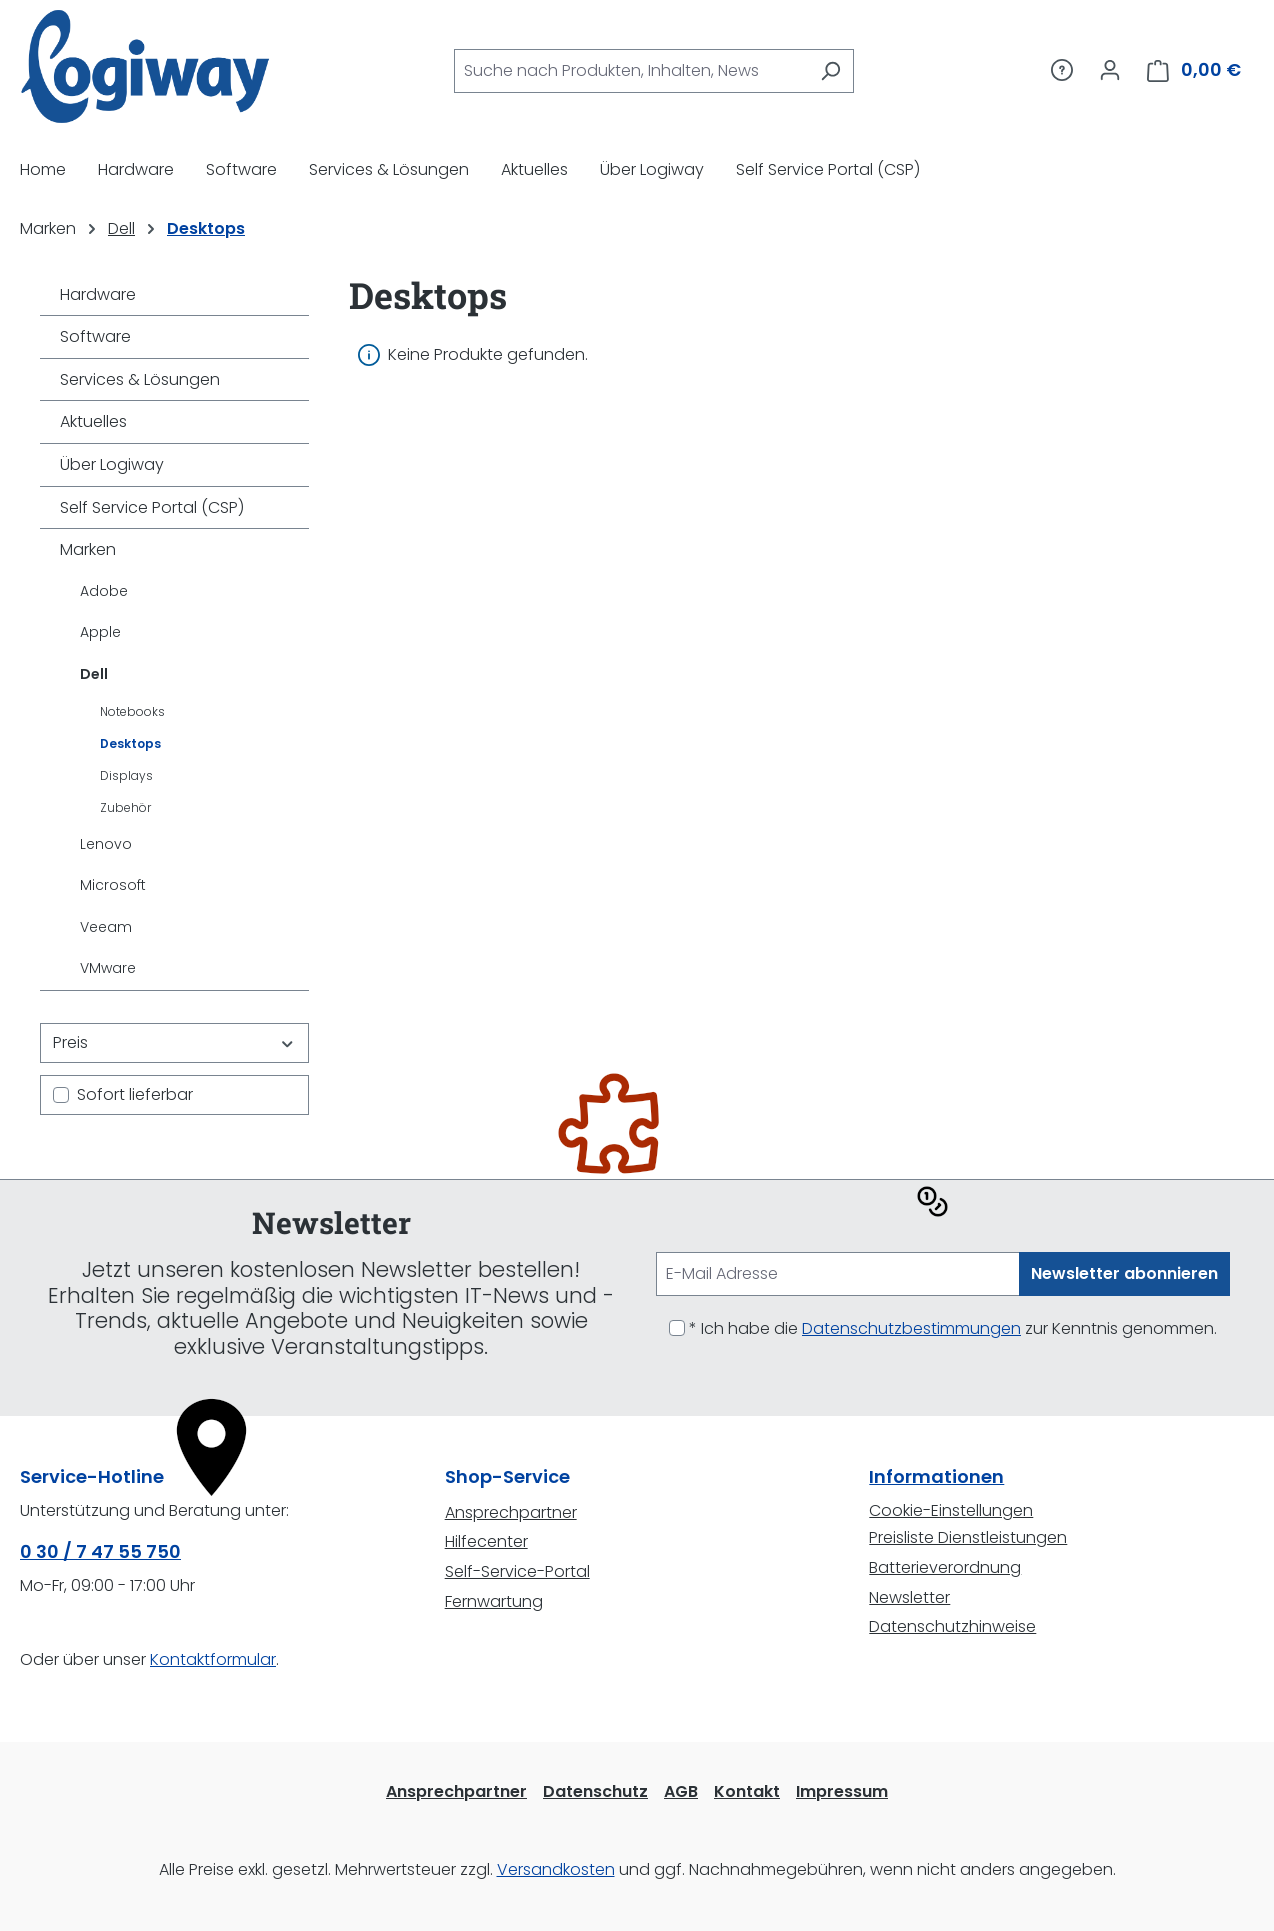 The width and height of the screenshot is (1274, 1931). Describe the element at coordinates (610, 1125) in the screenshot. I see `access plugins or extensions` at that location.